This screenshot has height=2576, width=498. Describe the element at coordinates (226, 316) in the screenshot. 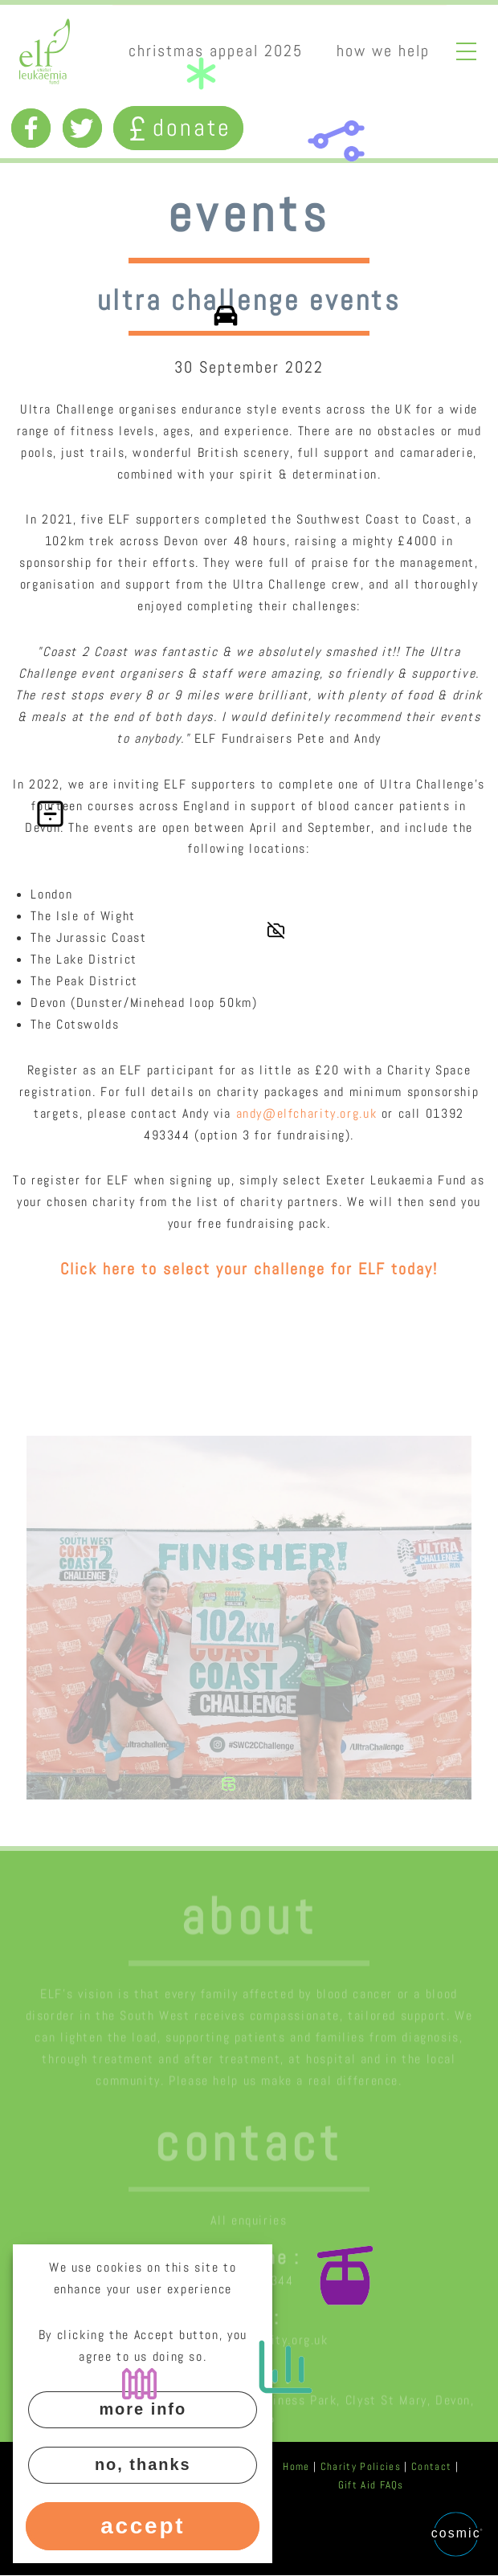

I see `access vehicle or driving settings` at that location.